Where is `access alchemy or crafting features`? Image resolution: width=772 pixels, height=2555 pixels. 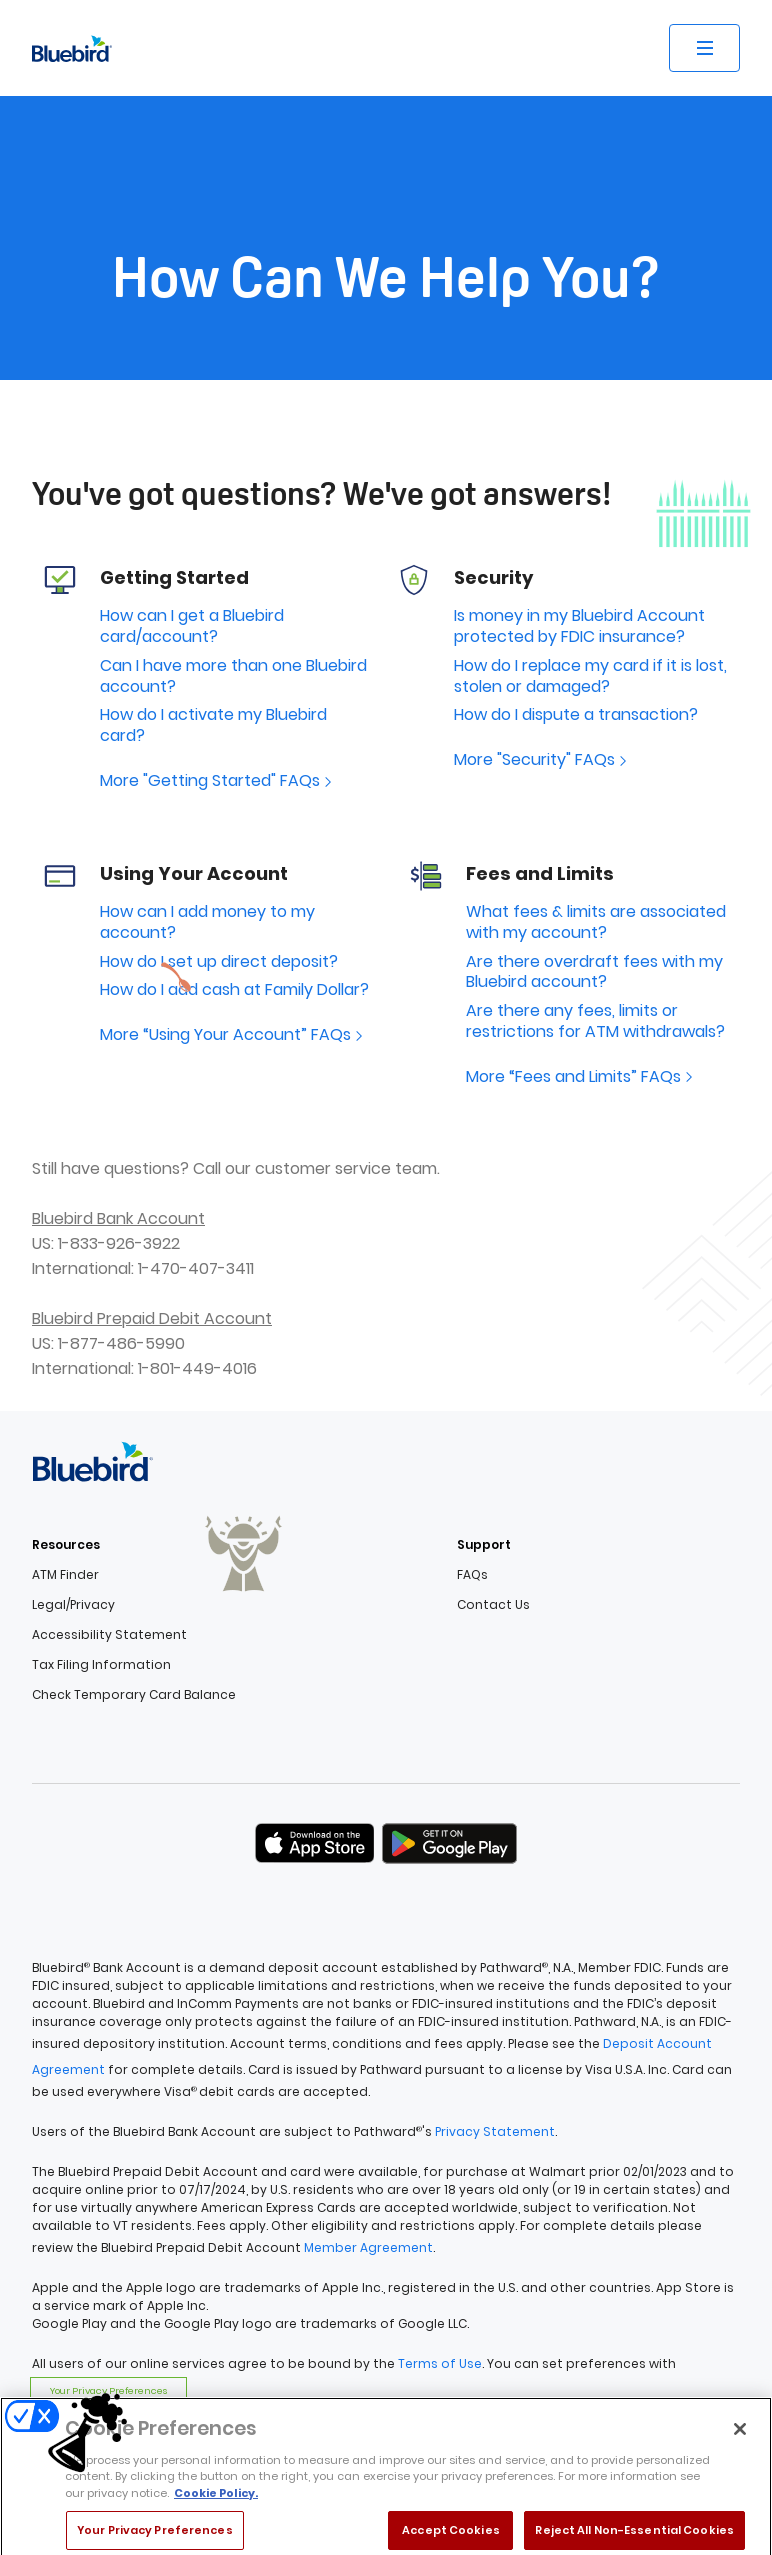 access alchemy or crafting features is located at coordinates (87, 2432).